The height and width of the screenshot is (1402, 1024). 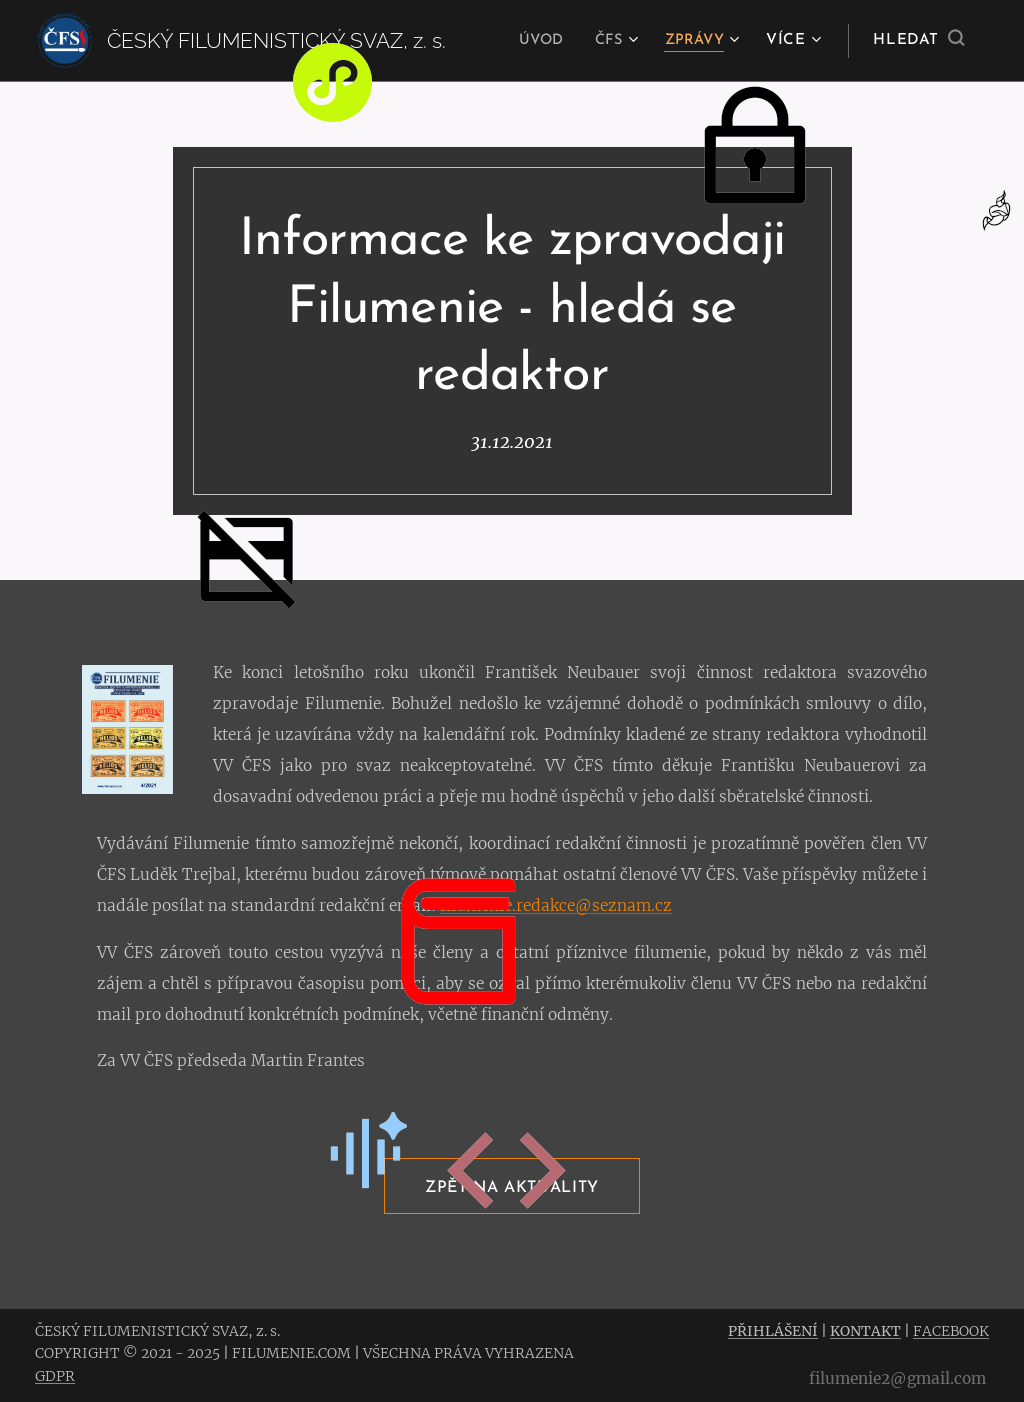 What do you see at coordinates (996, 210) in the screenshot?
I see `open jitsi video conferencing app` at bounding box center [996, 210].